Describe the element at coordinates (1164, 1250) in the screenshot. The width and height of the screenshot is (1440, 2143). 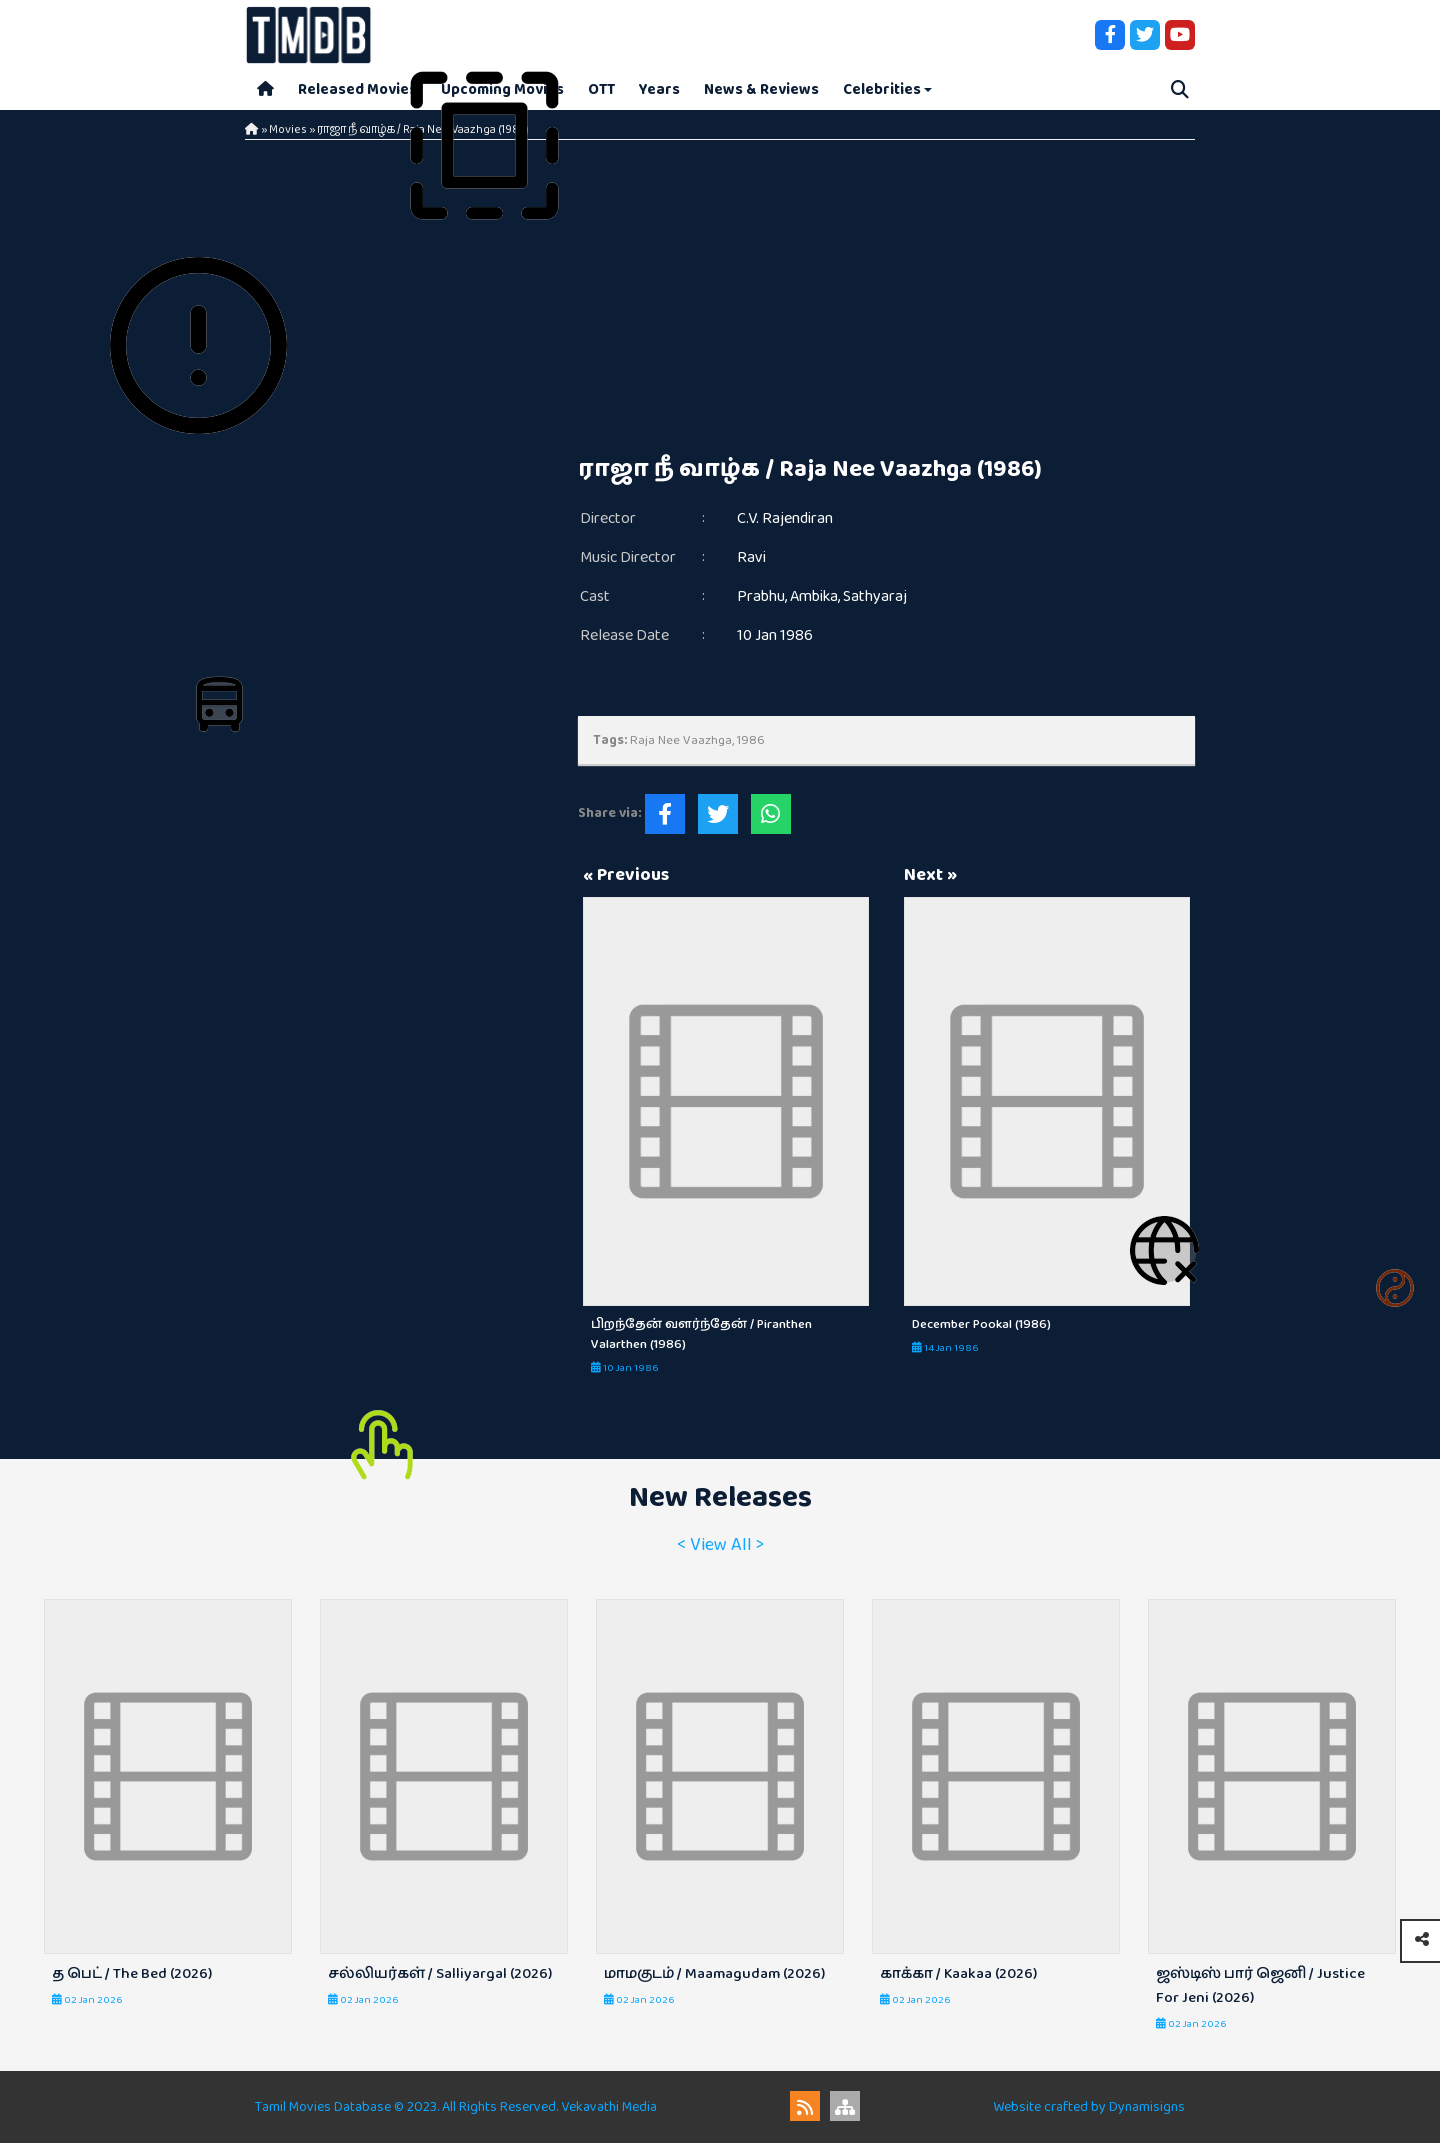
I see `disable internet or web access` at that location.